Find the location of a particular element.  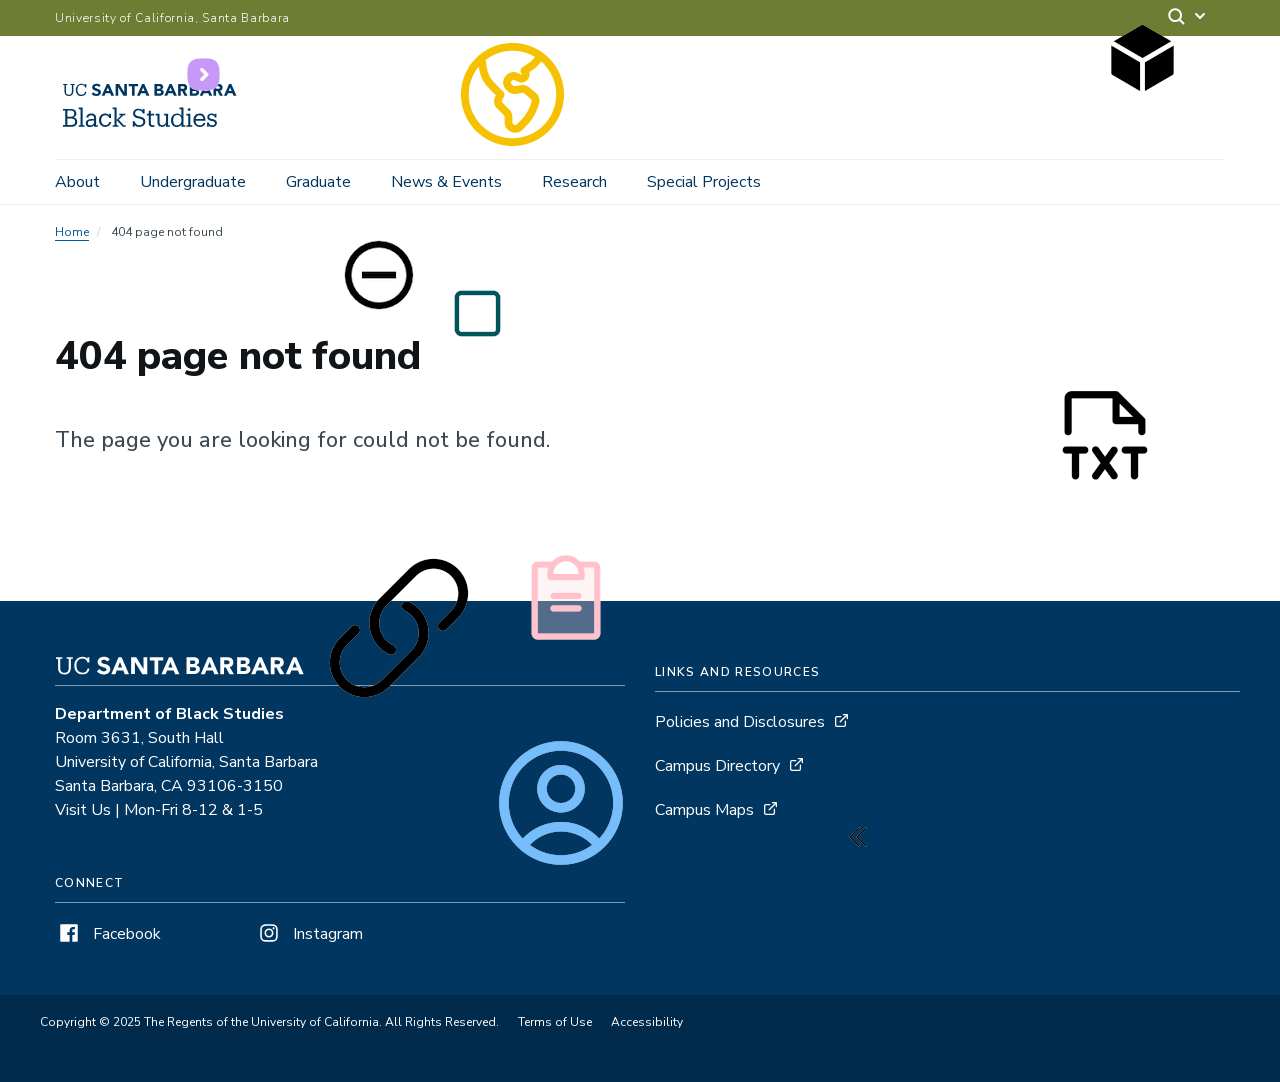

view 3D model or object is located at coordinates (1142, 58).